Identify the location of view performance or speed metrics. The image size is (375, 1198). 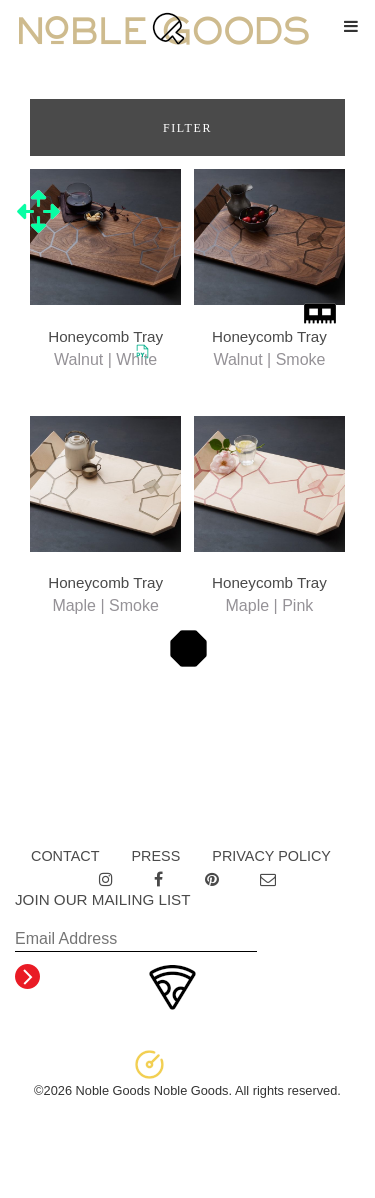
(149, 1064).